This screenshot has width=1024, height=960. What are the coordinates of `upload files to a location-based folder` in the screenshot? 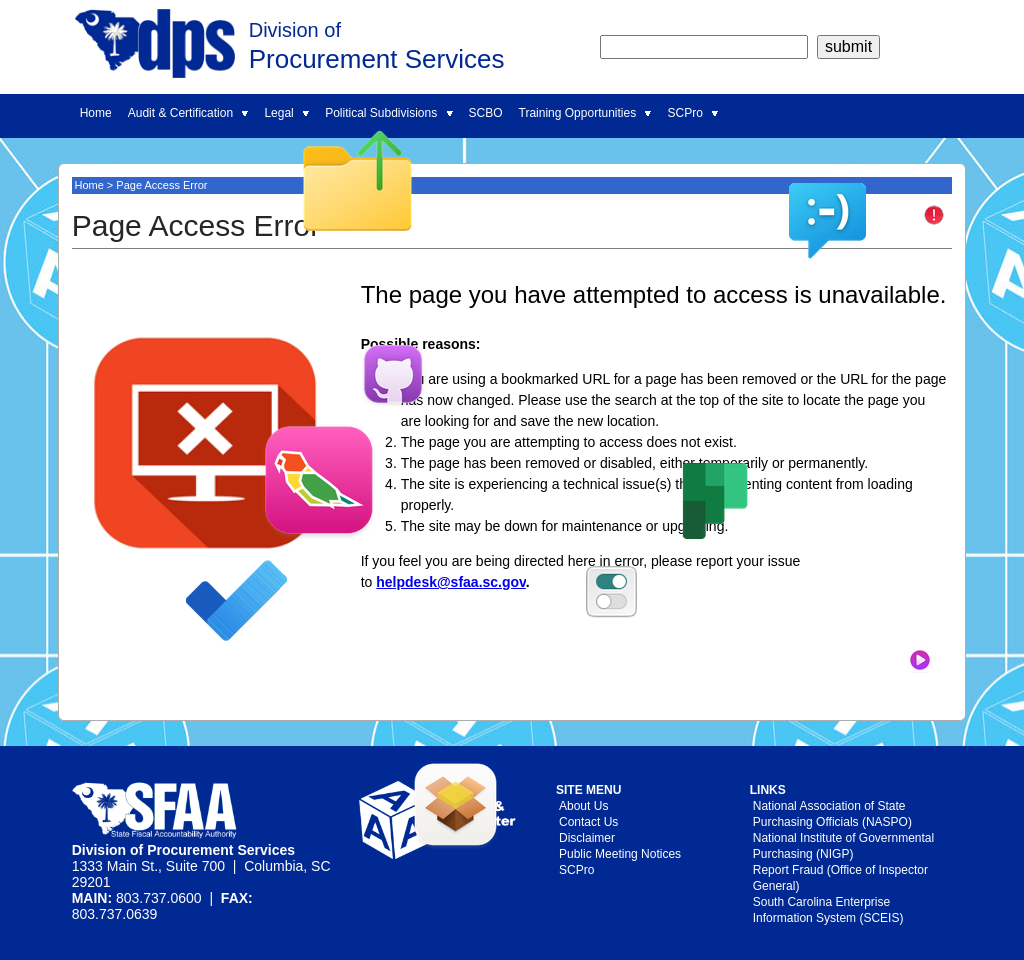 It's located at (357, 191).